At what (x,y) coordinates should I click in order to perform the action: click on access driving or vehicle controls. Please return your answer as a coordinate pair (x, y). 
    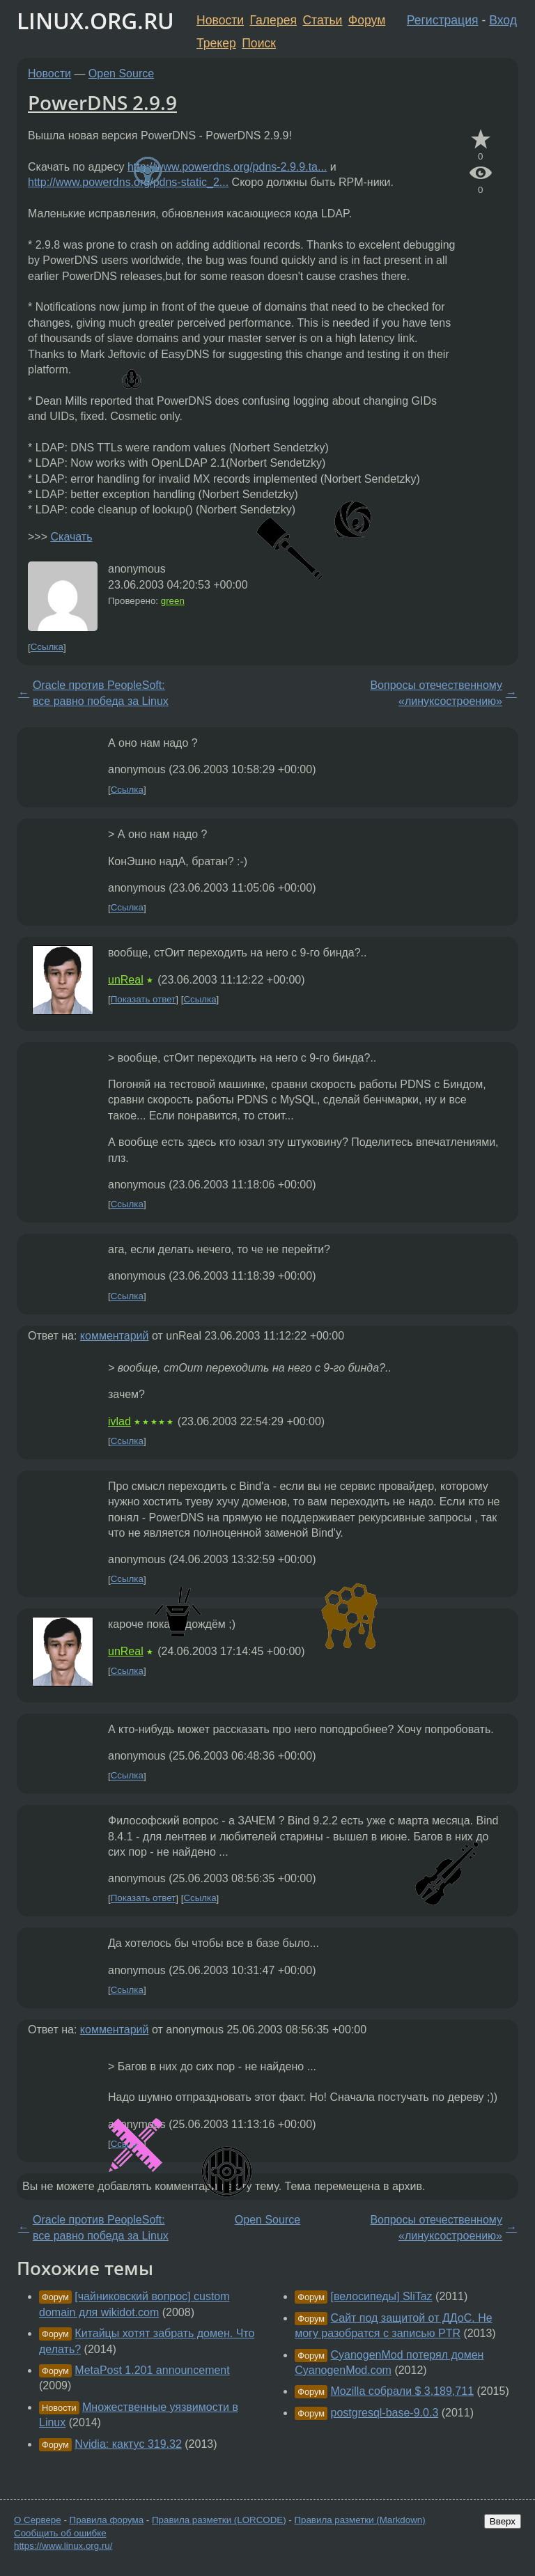
    Looking at the image, I should click on (148, 171).